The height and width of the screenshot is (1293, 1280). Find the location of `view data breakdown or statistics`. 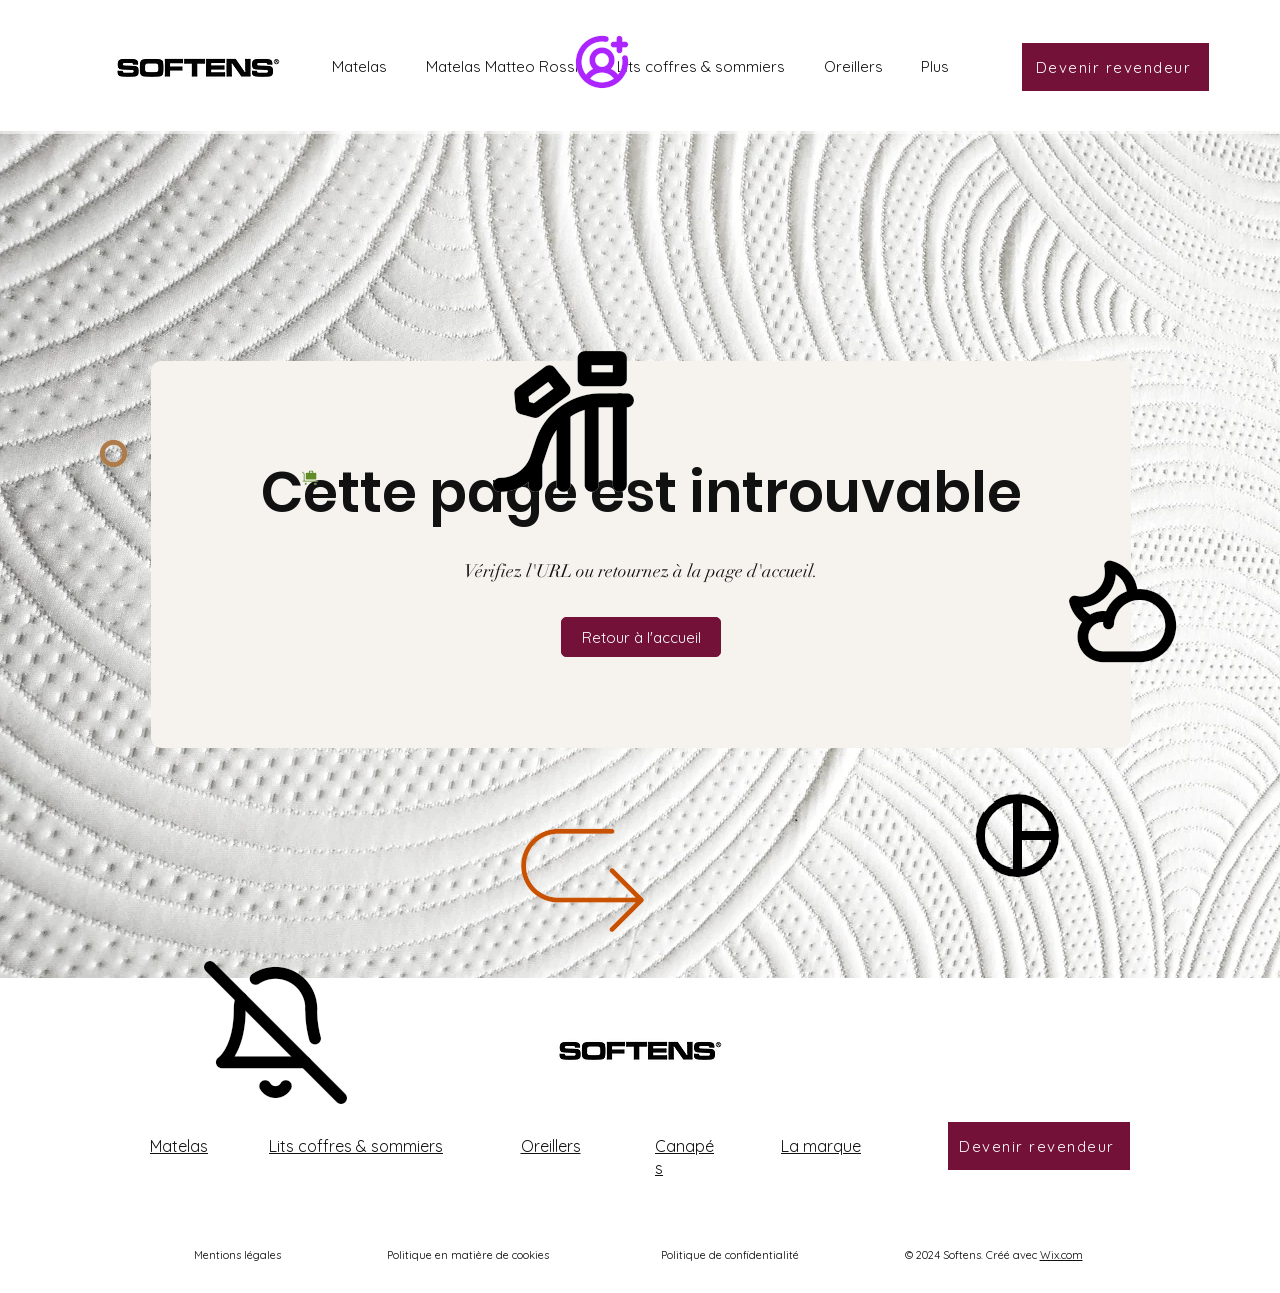

view data breakdown or statistics is located at coordinates (1017, 835).